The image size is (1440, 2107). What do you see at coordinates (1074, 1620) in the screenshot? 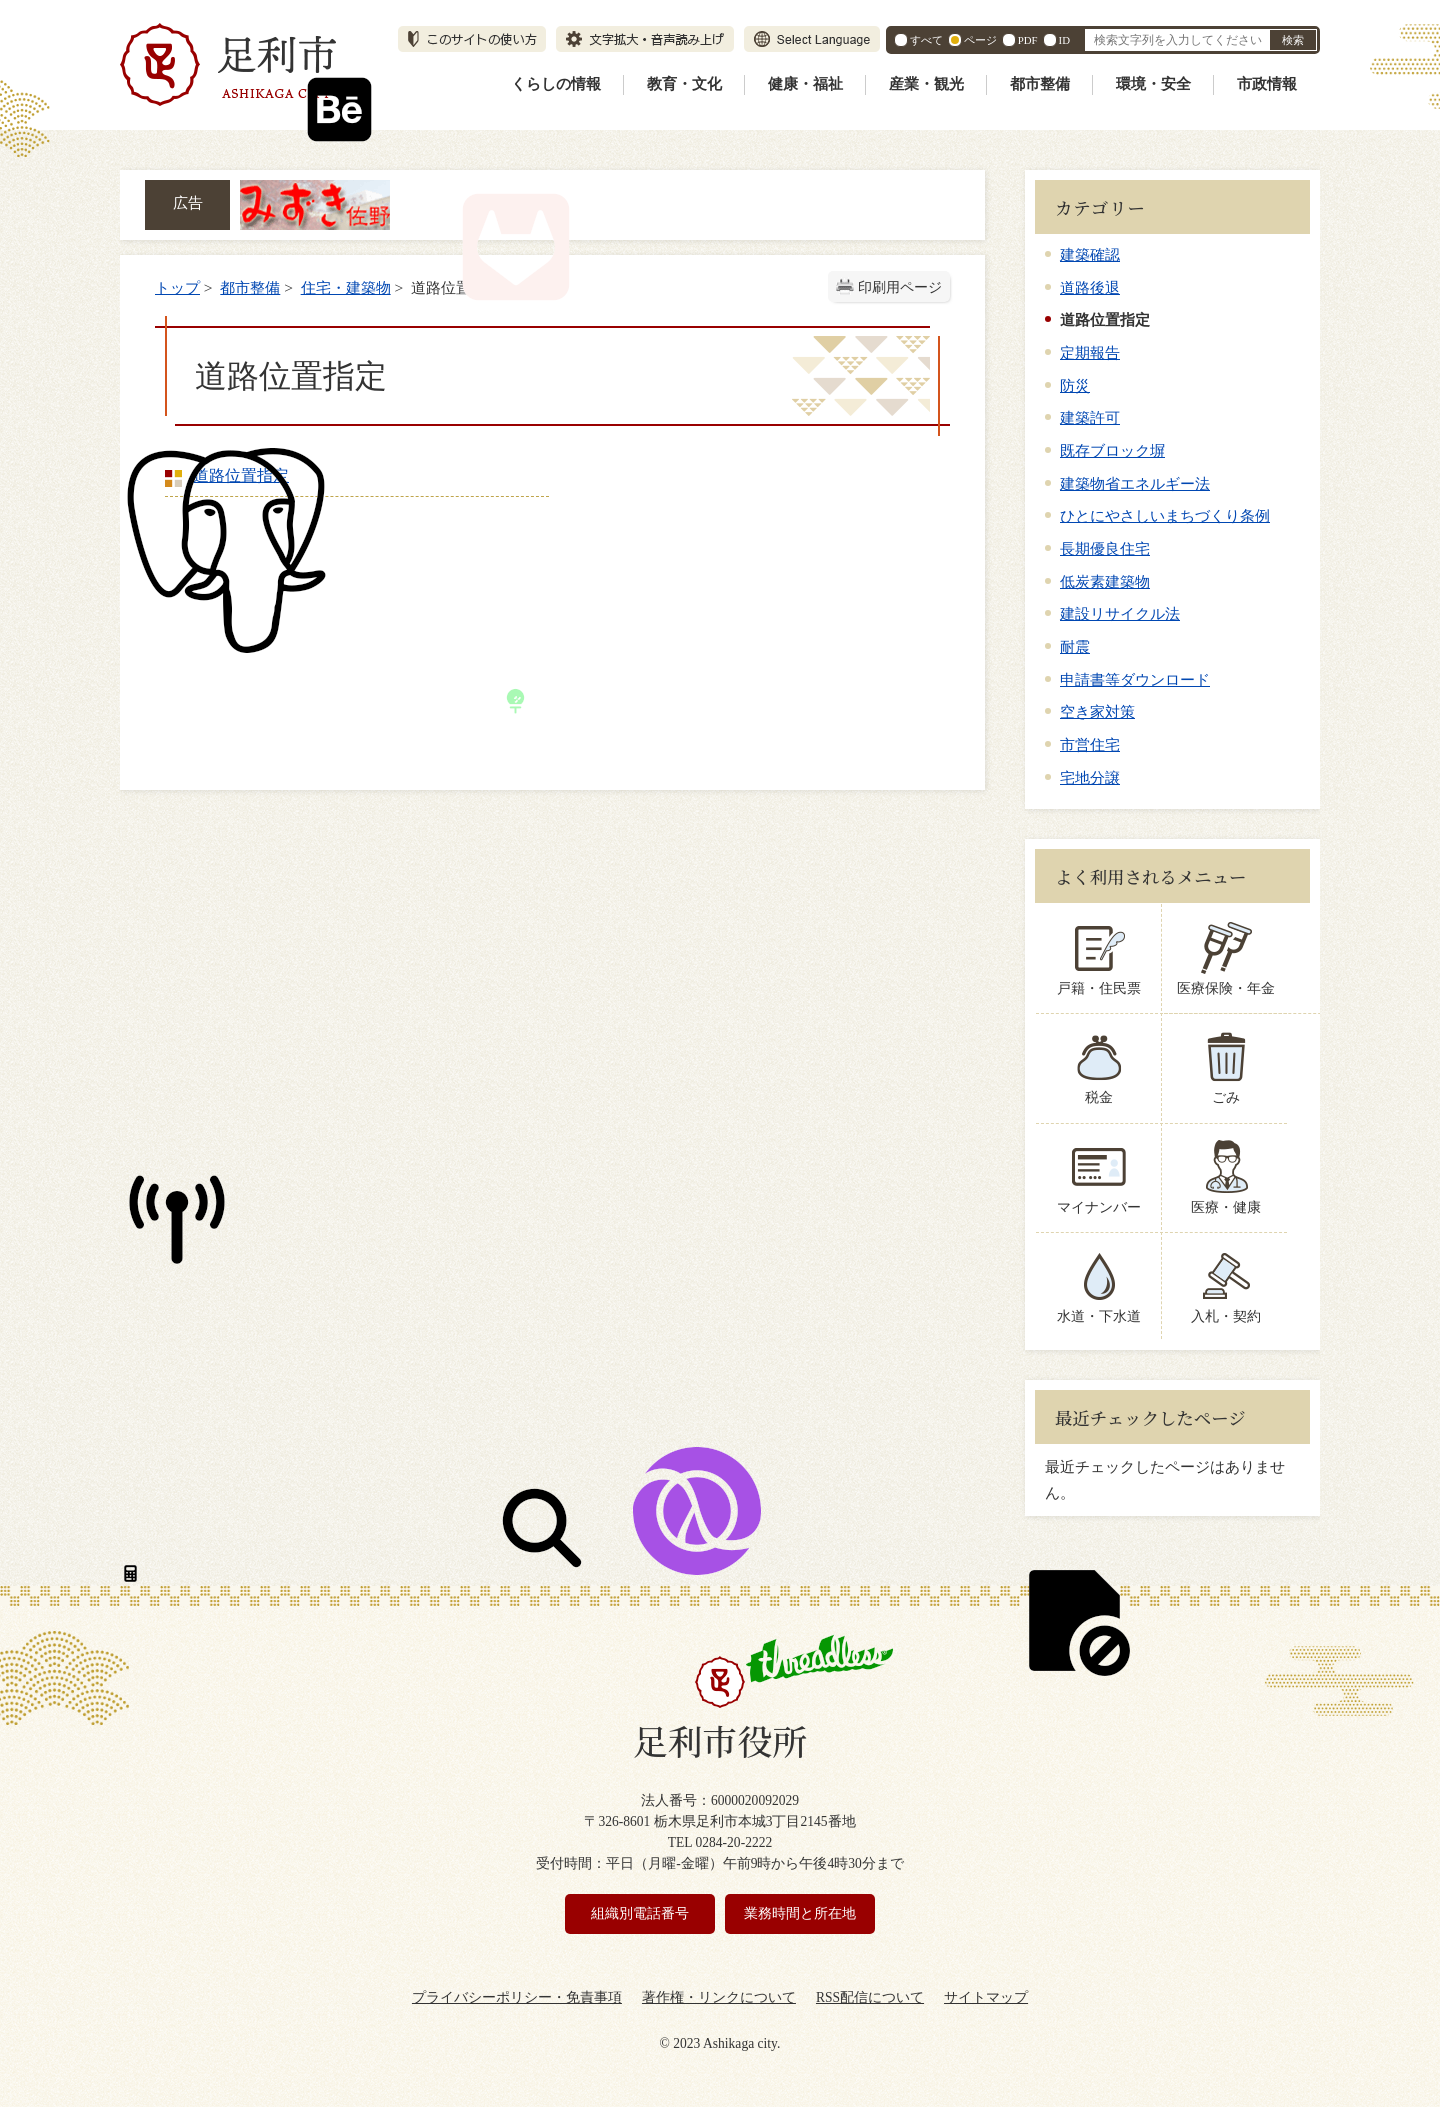
I see `file access denied or restricted` at bounding box center [1074, 1620].